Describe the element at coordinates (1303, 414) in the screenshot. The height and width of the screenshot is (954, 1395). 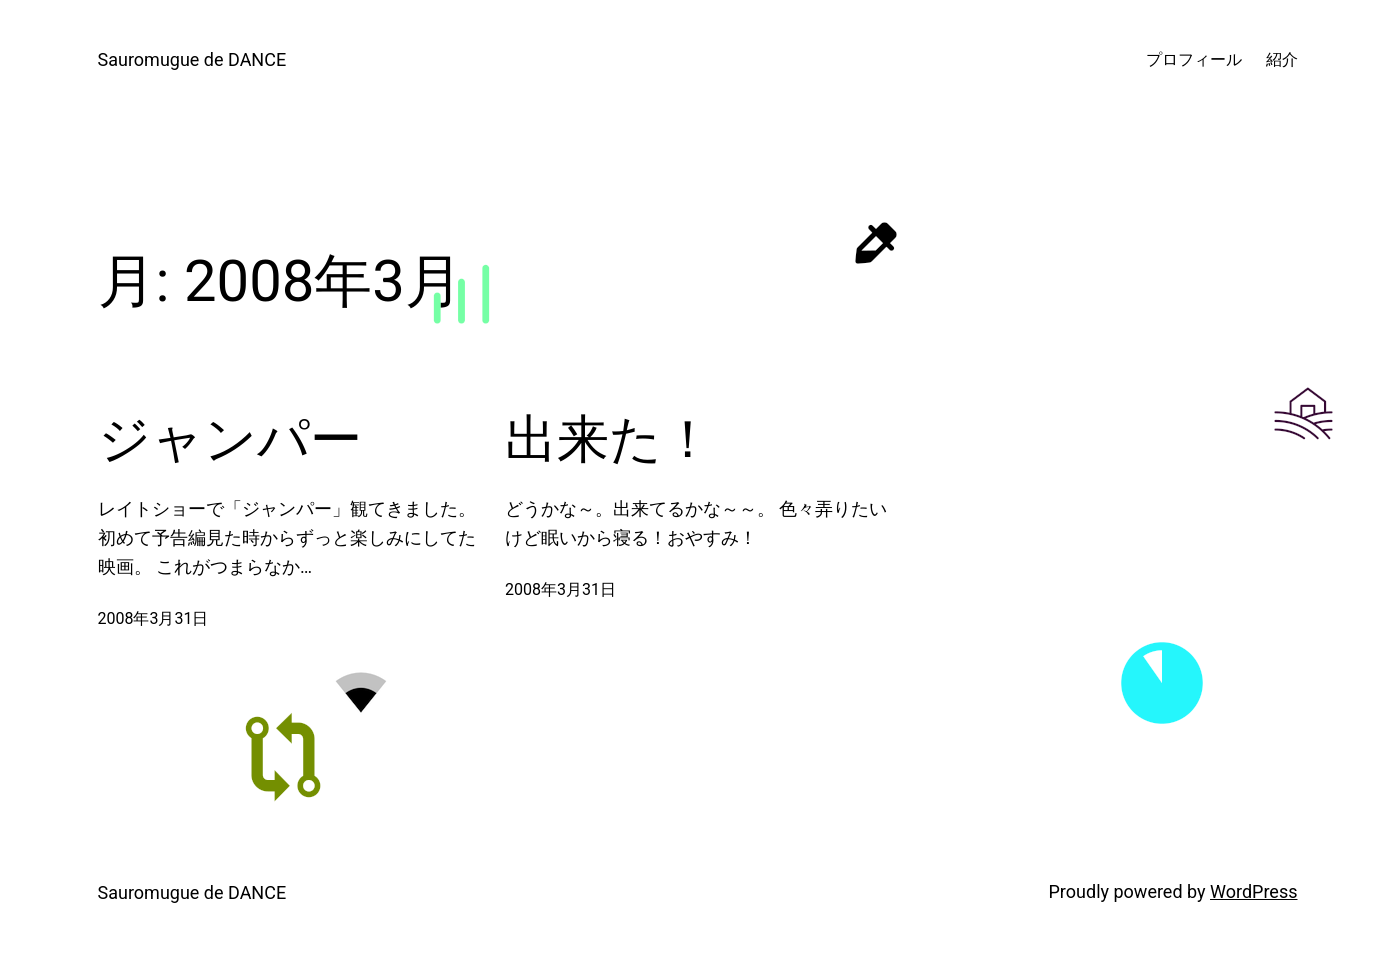
I see `access farm or agricultural features` at that location.